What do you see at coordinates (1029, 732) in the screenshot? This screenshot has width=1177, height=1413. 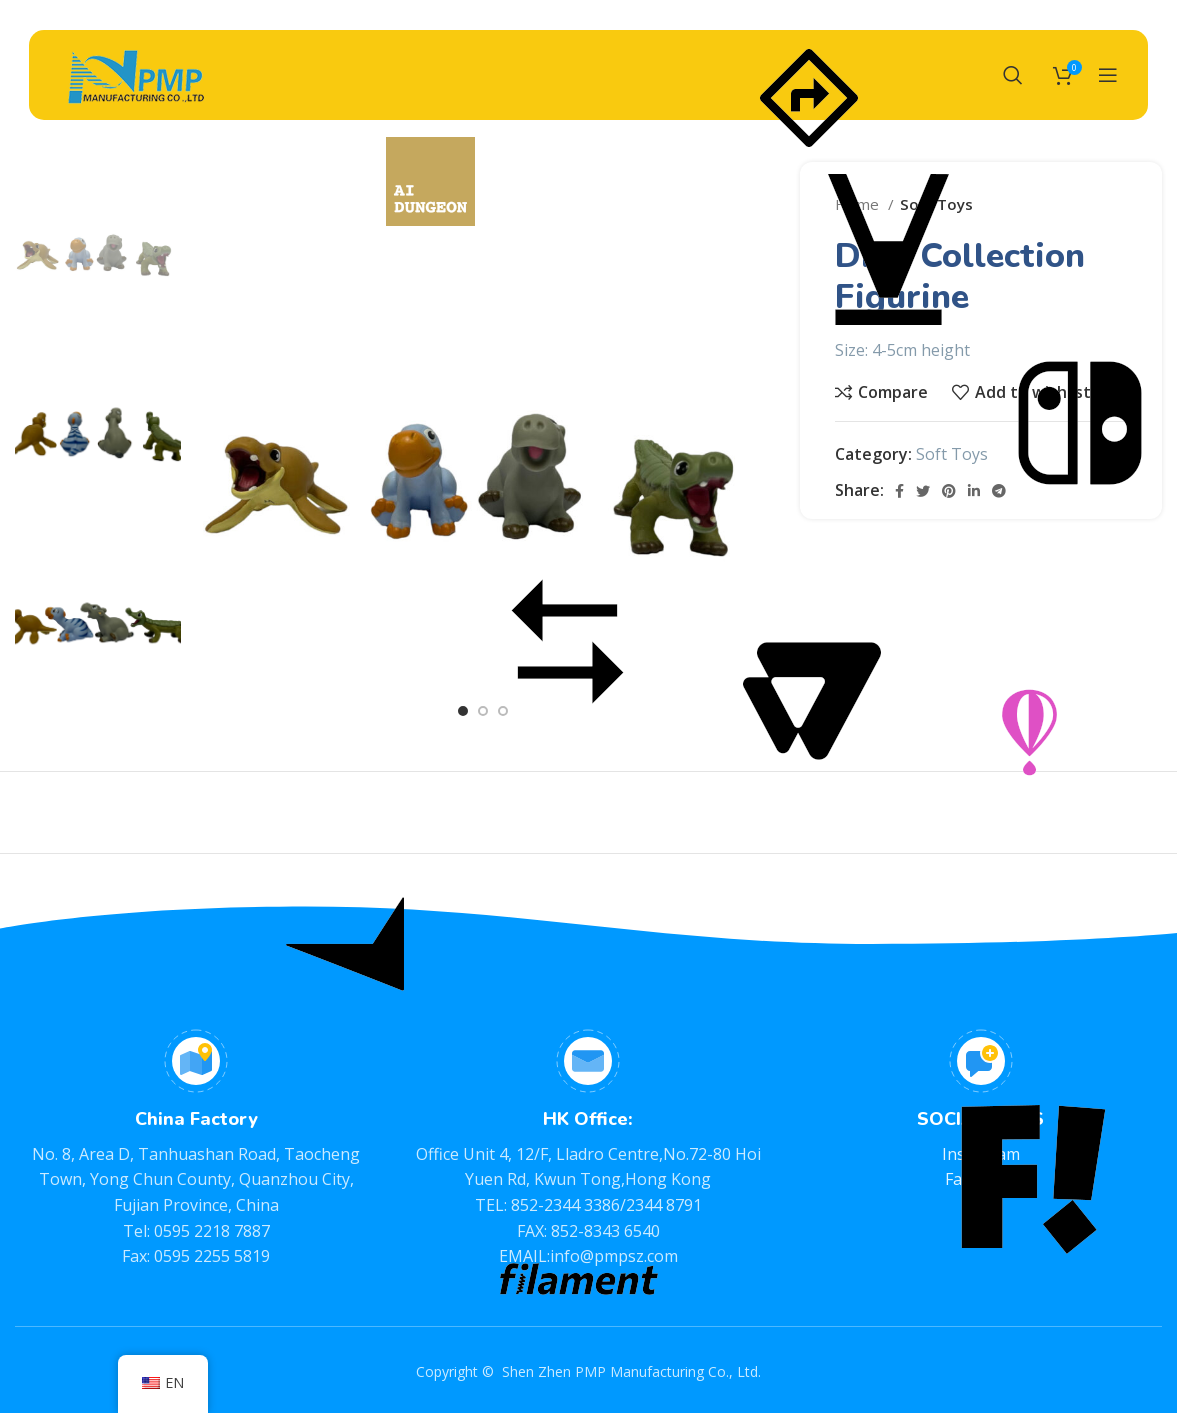 I see `fly.io logo - cloud hosting and deployment platform` at bounding box center [1029, 732].